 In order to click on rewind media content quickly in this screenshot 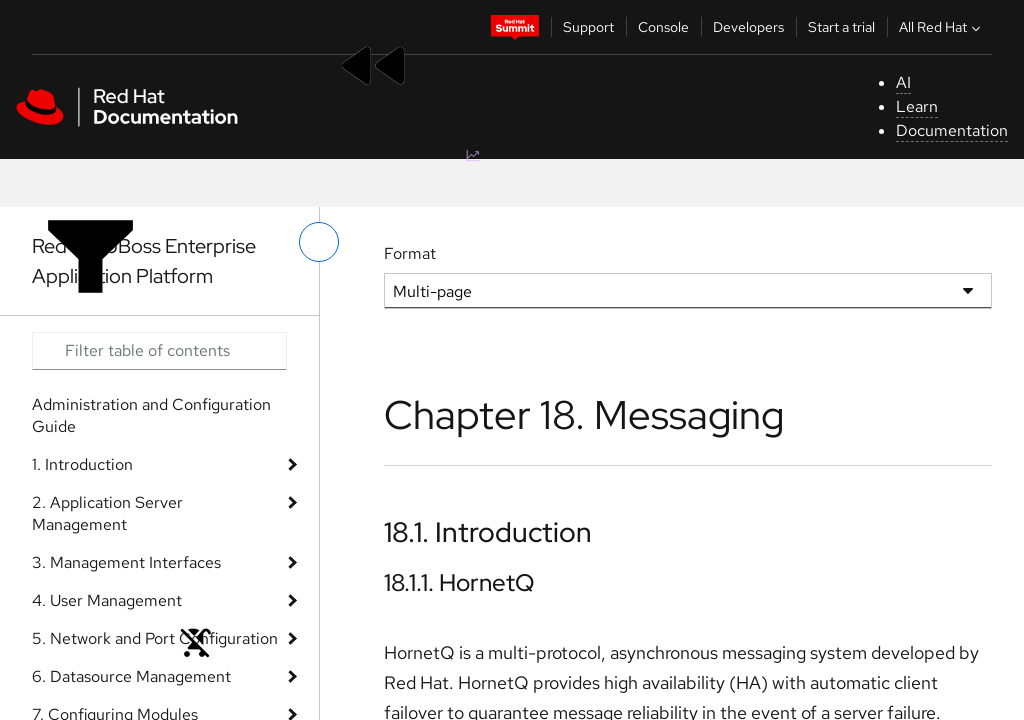, I will do `click(374, 65)`.